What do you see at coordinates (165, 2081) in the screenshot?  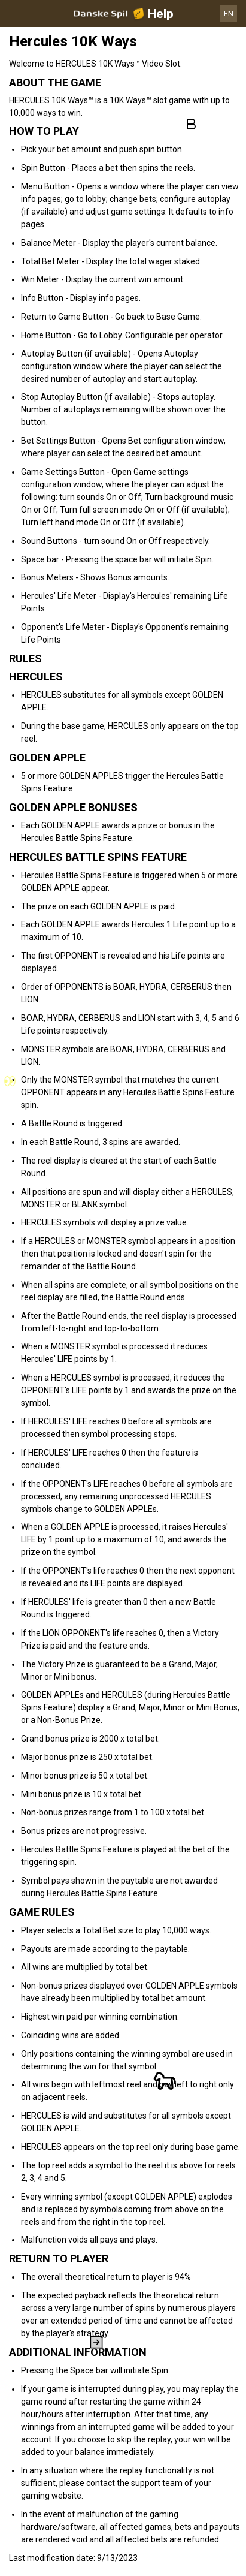 I see `access equestrian or horseback riding features` at bounding box center [165, 2081].